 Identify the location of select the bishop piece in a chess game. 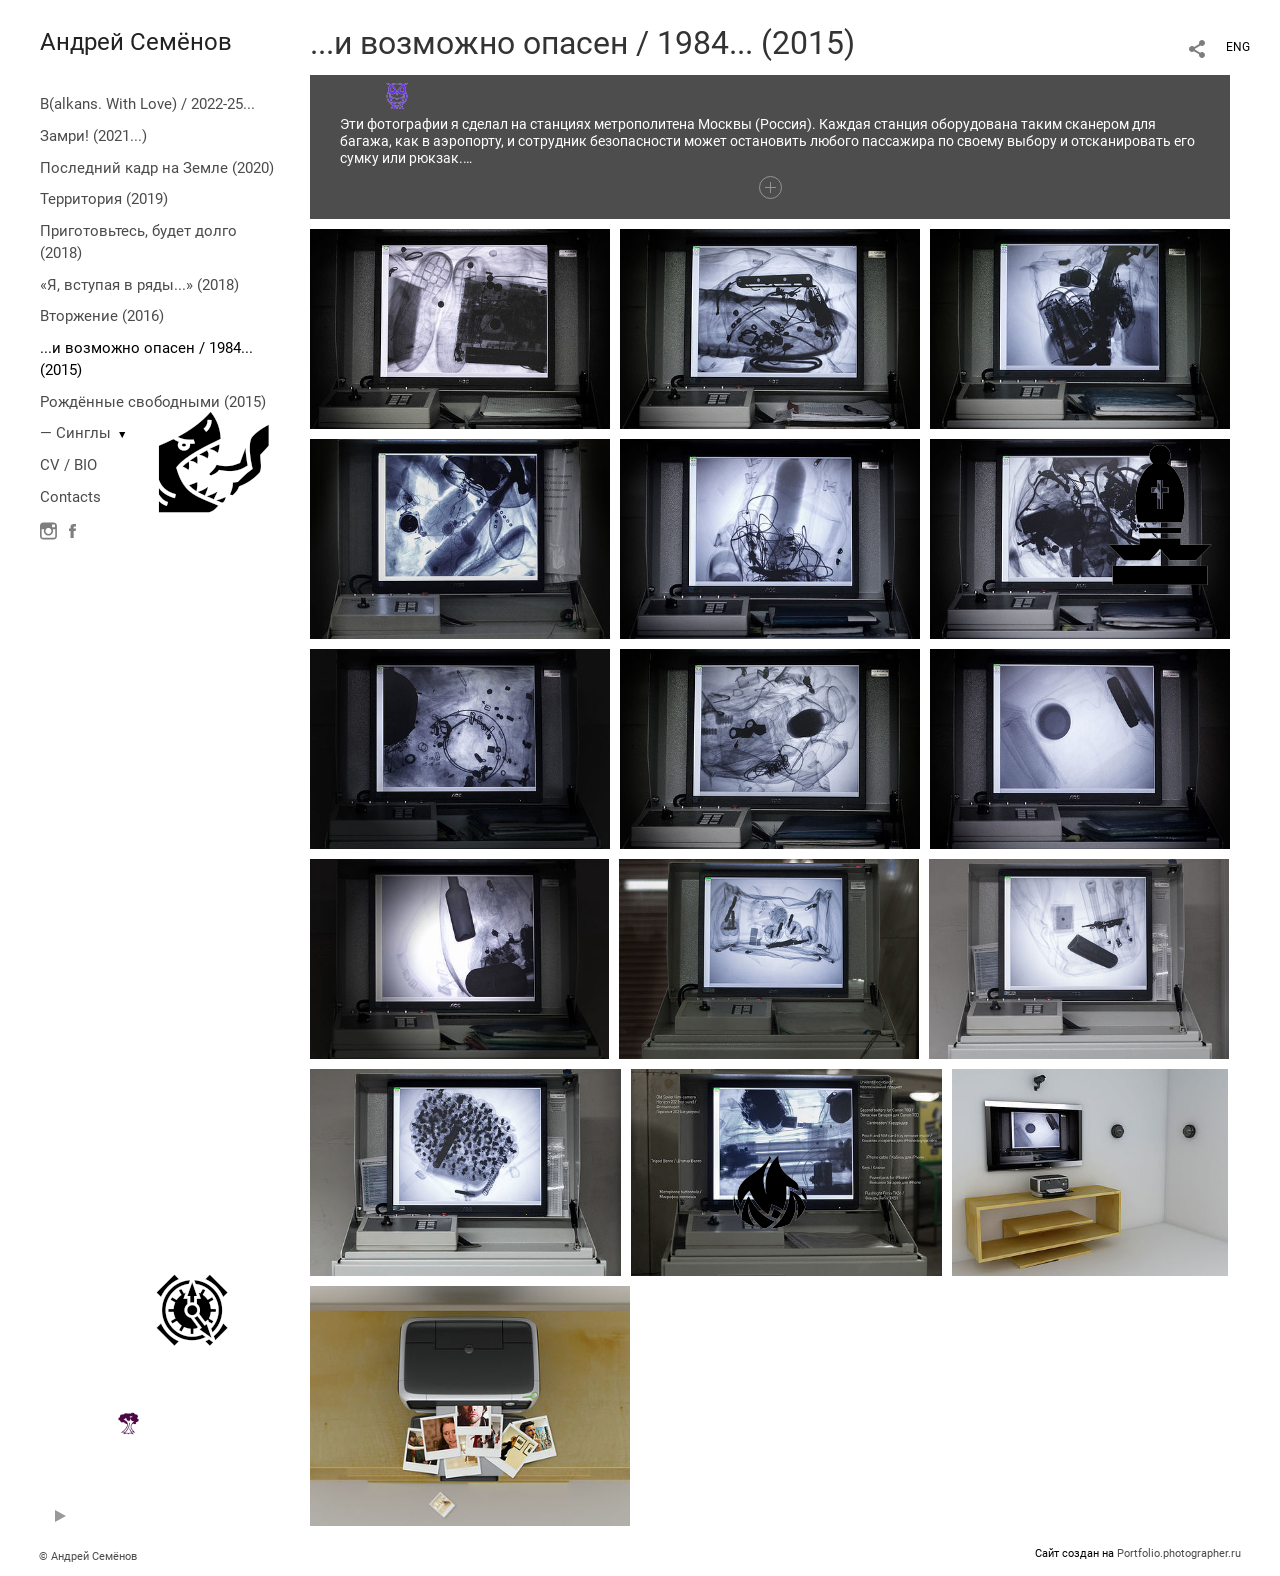
(1160, 515).